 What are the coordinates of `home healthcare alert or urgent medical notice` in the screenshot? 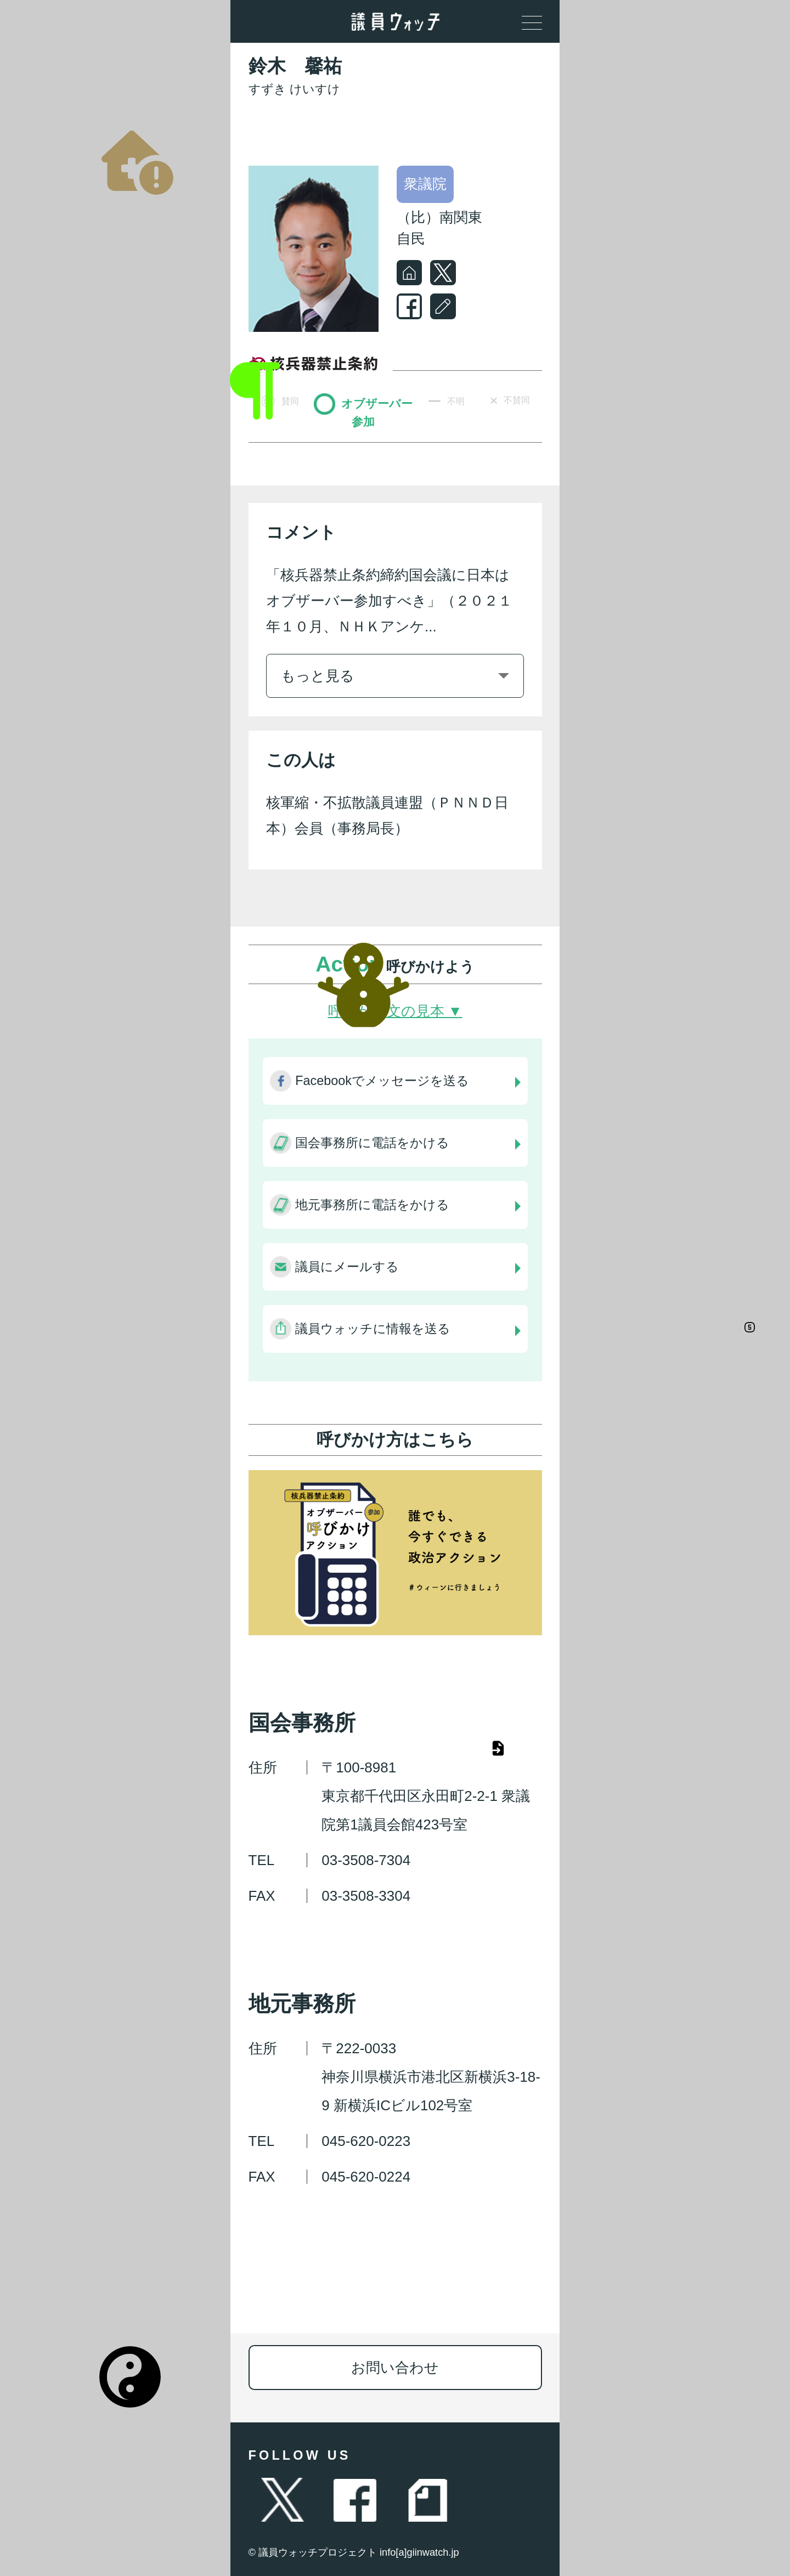 It's located at (136, 161).